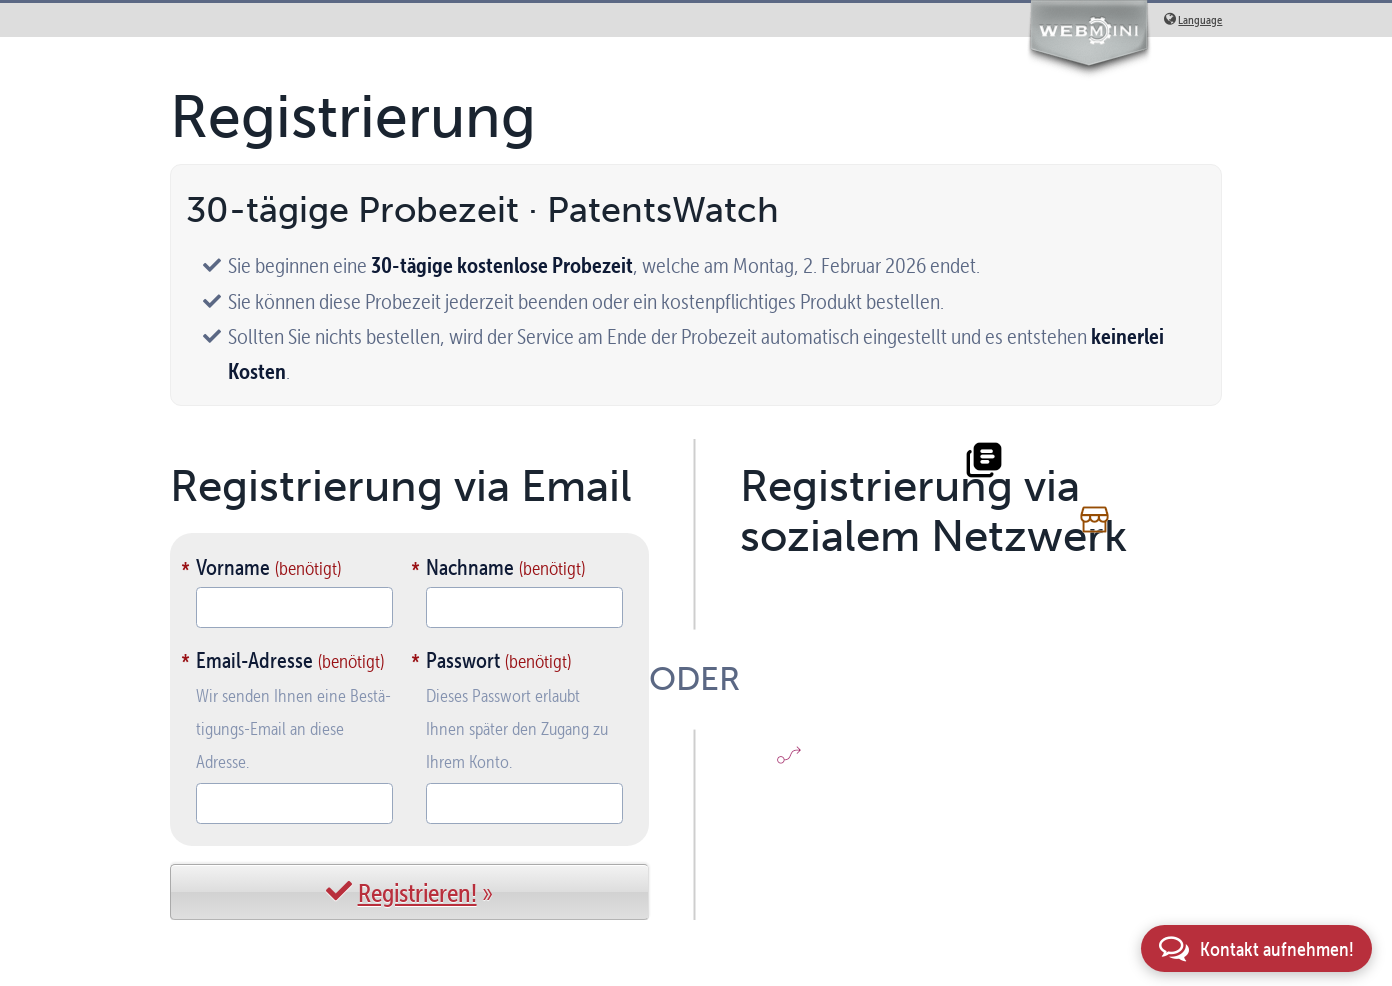 This screenshot has width=1392, height=986. I want to click on access the online store or marketplace, so click(1094, 519).